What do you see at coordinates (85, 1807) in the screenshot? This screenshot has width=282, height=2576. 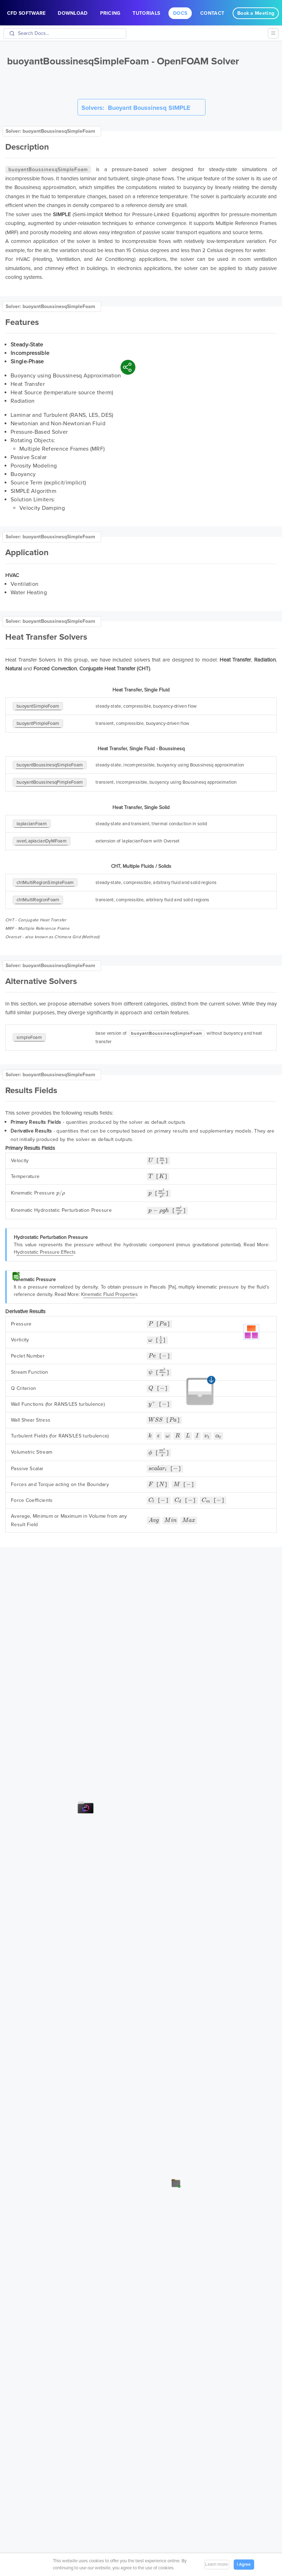 I see `open jetbrains dottrace project folder` at bounding box center [85, 1807].